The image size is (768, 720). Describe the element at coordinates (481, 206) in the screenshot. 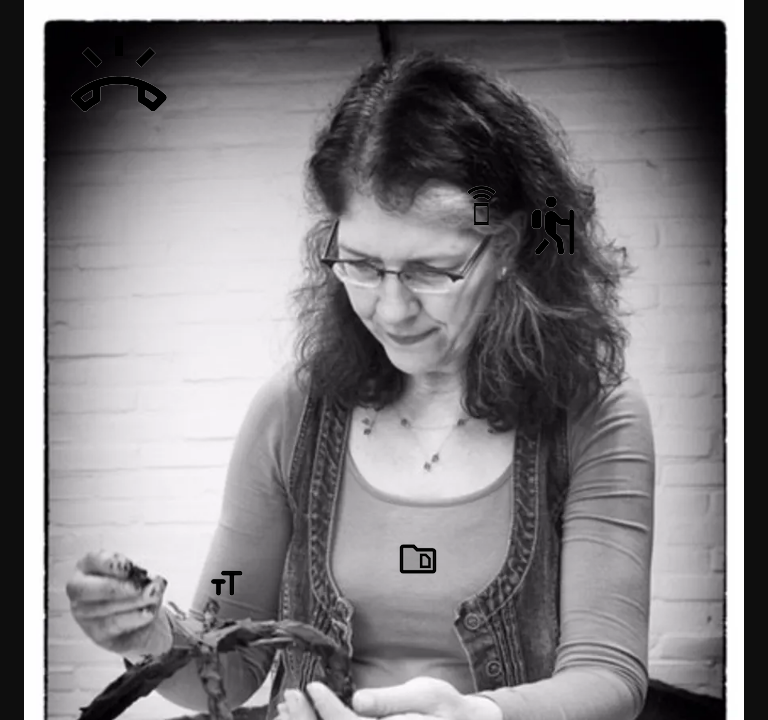

I see `enable speakerphone during a call` at that location.